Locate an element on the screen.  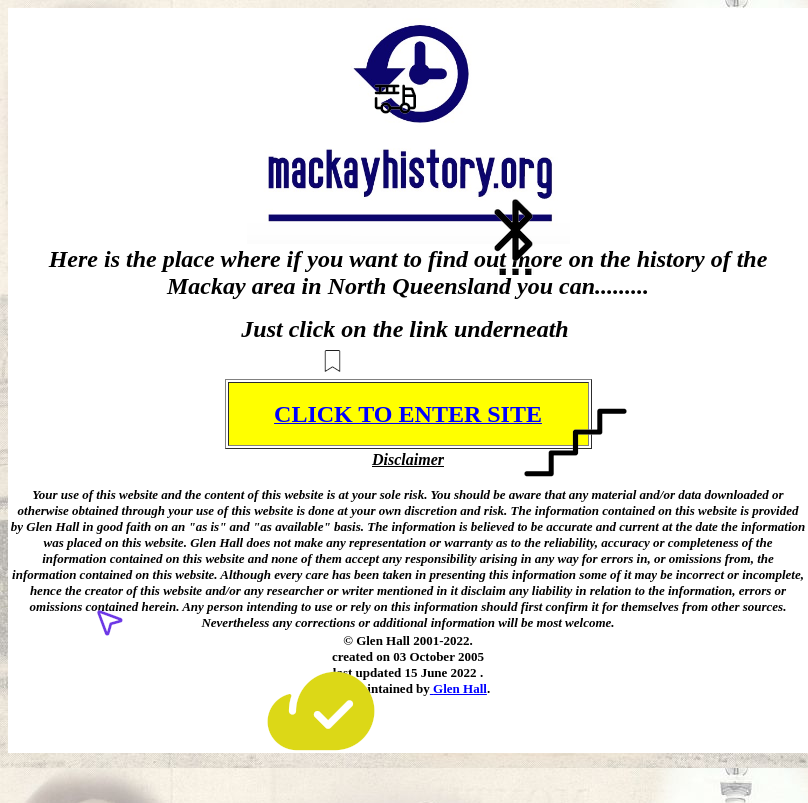
indicates stairs or steps nearby is located at coordinates (575, 442).